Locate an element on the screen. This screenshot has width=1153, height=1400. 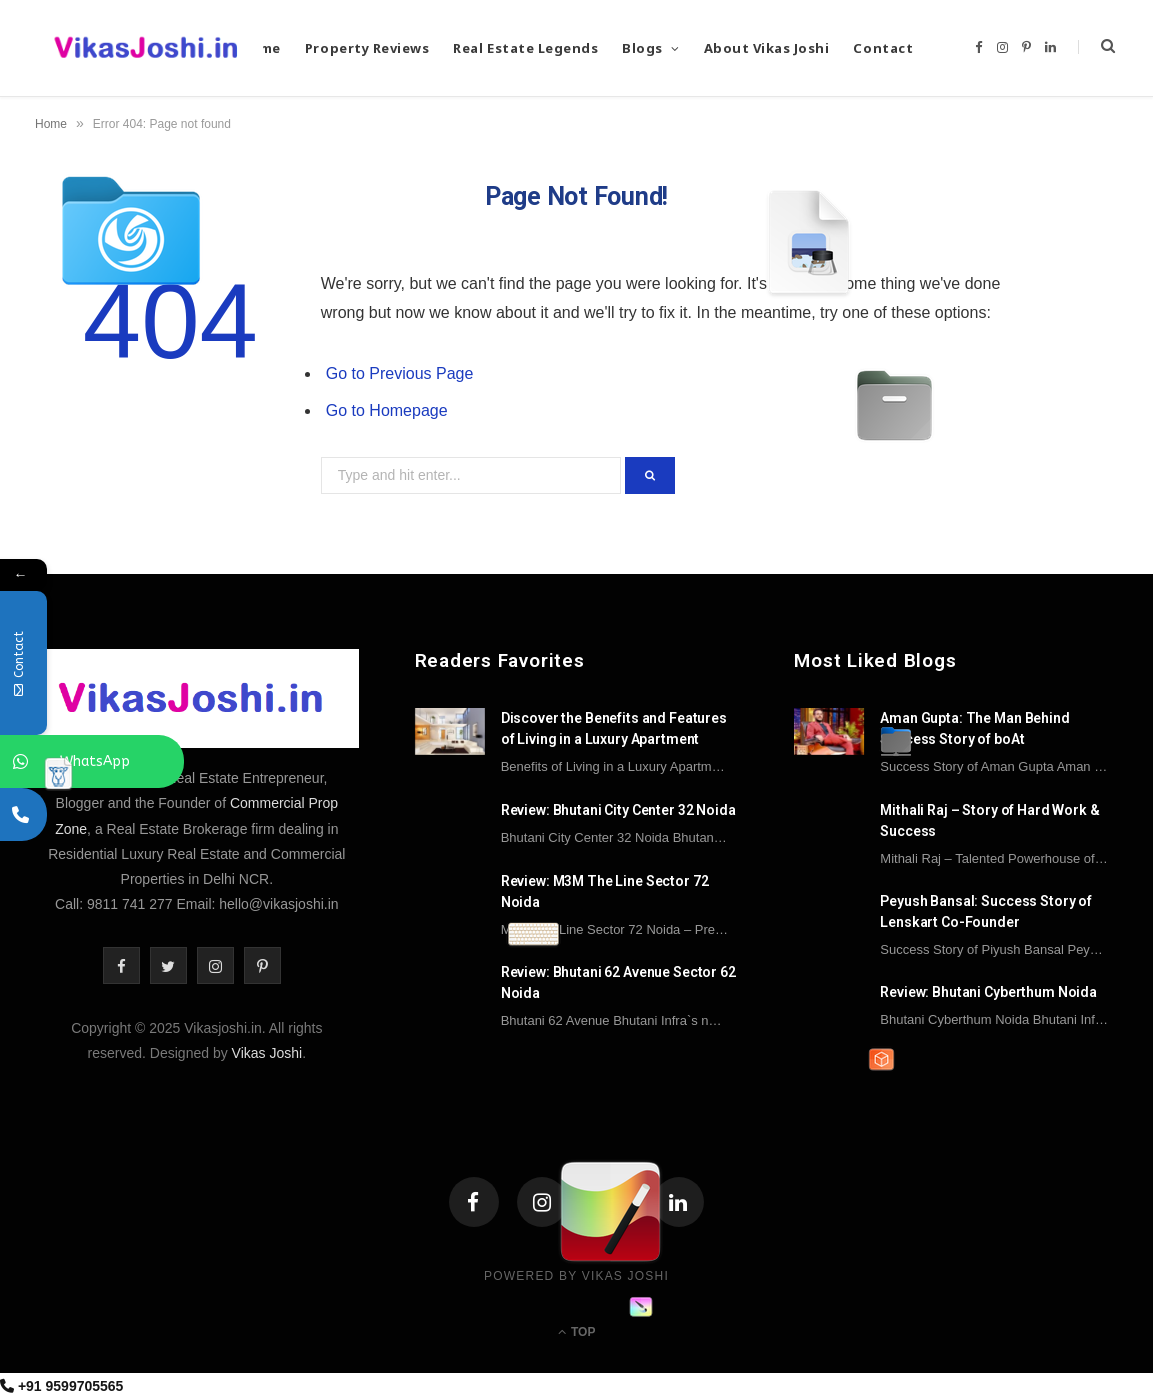
bluetooth keyboard connected is located at coordinates (533, 934).